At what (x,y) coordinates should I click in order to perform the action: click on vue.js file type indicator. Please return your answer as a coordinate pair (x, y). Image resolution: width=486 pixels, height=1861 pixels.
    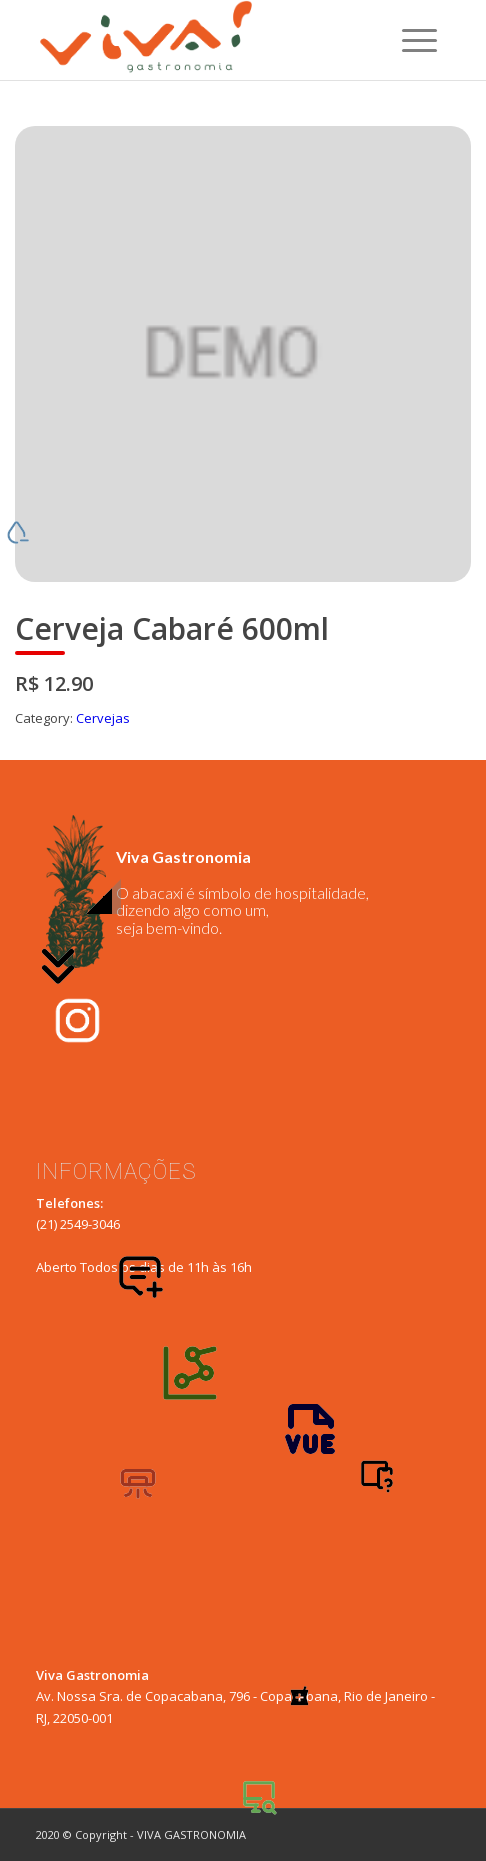
    Looking at the image, I should click on (311, 1431).